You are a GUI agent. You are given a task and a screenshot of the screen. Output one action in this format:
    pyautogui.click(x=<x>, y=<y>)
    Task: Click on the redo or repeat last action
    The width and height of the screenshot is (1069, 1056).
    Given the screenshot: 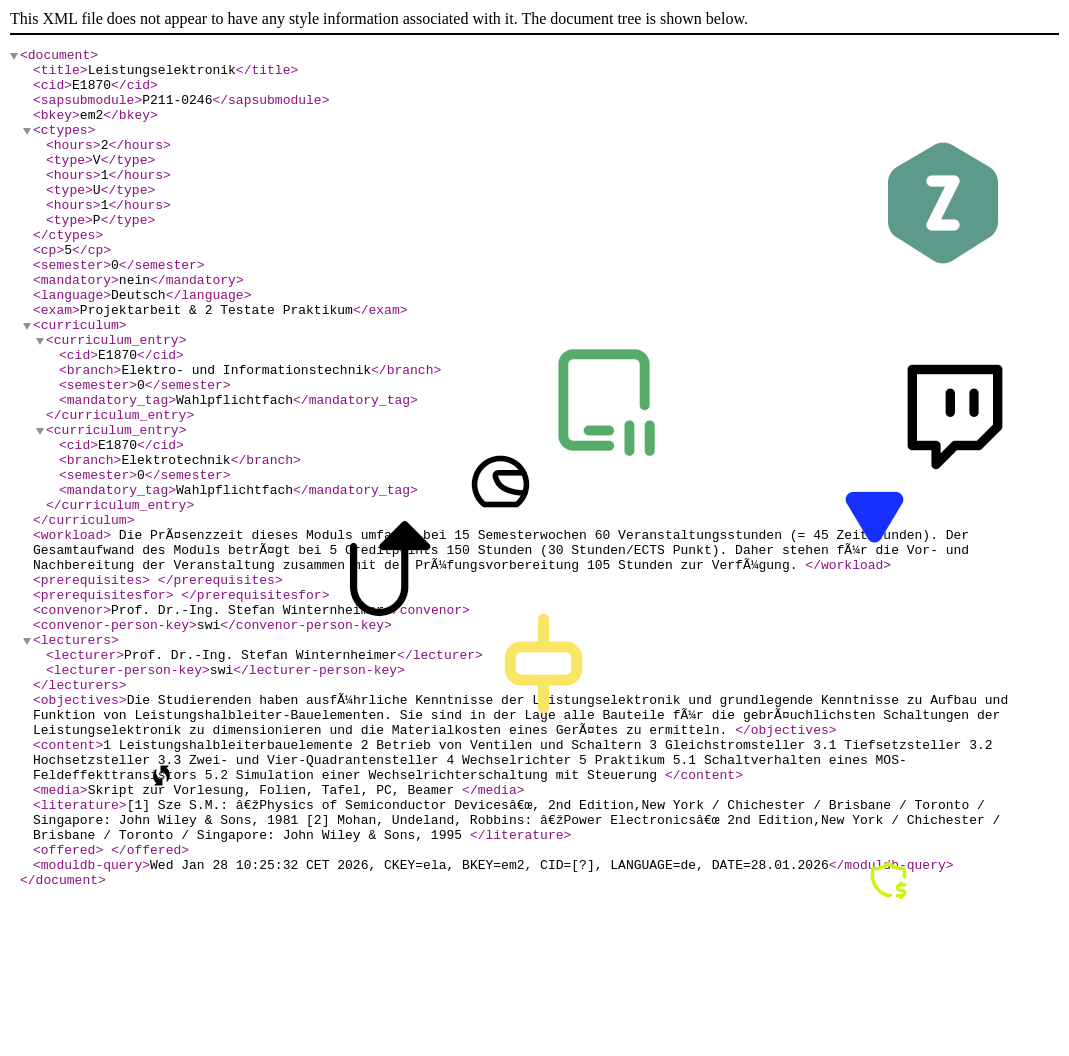 What is the action you would take?
    pyautogui.click(x=386, y=568)
    